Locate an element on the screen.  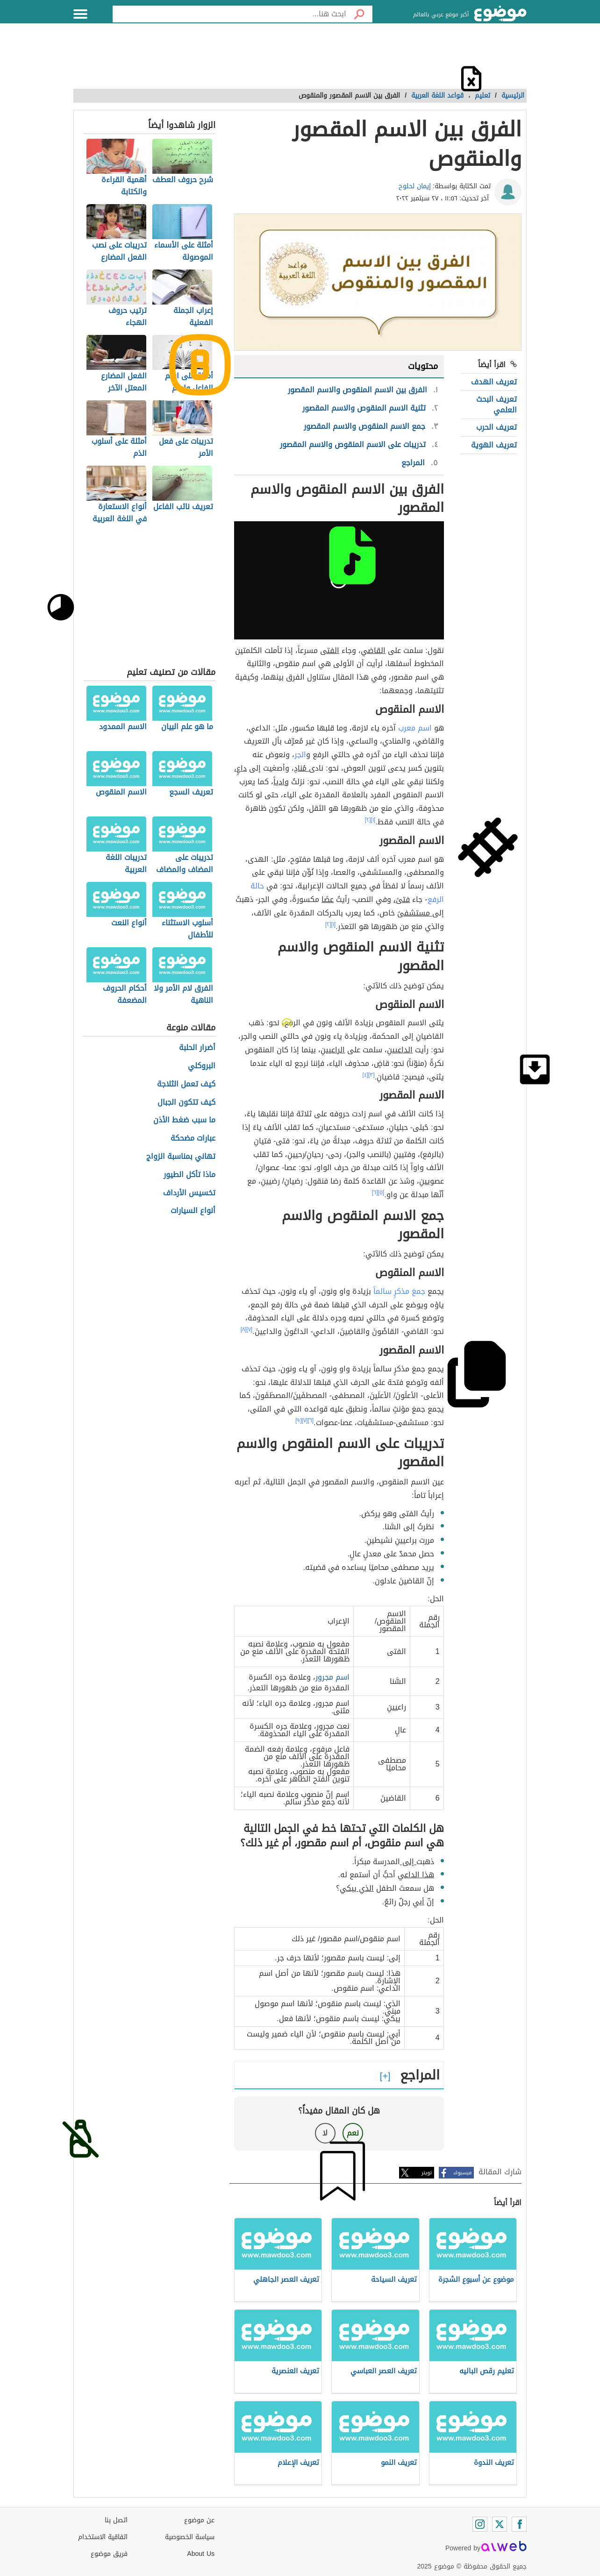
move email or message to inbox is located at coordinates (535, 1069).